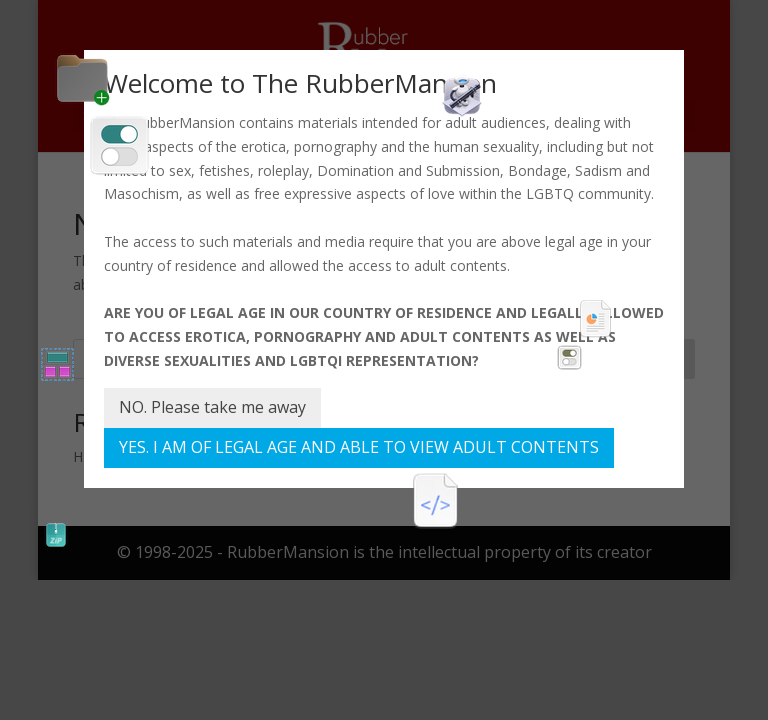  Describe the element at coordinates (82, 78) in the screenshot. I see `create a new folder` at that location.